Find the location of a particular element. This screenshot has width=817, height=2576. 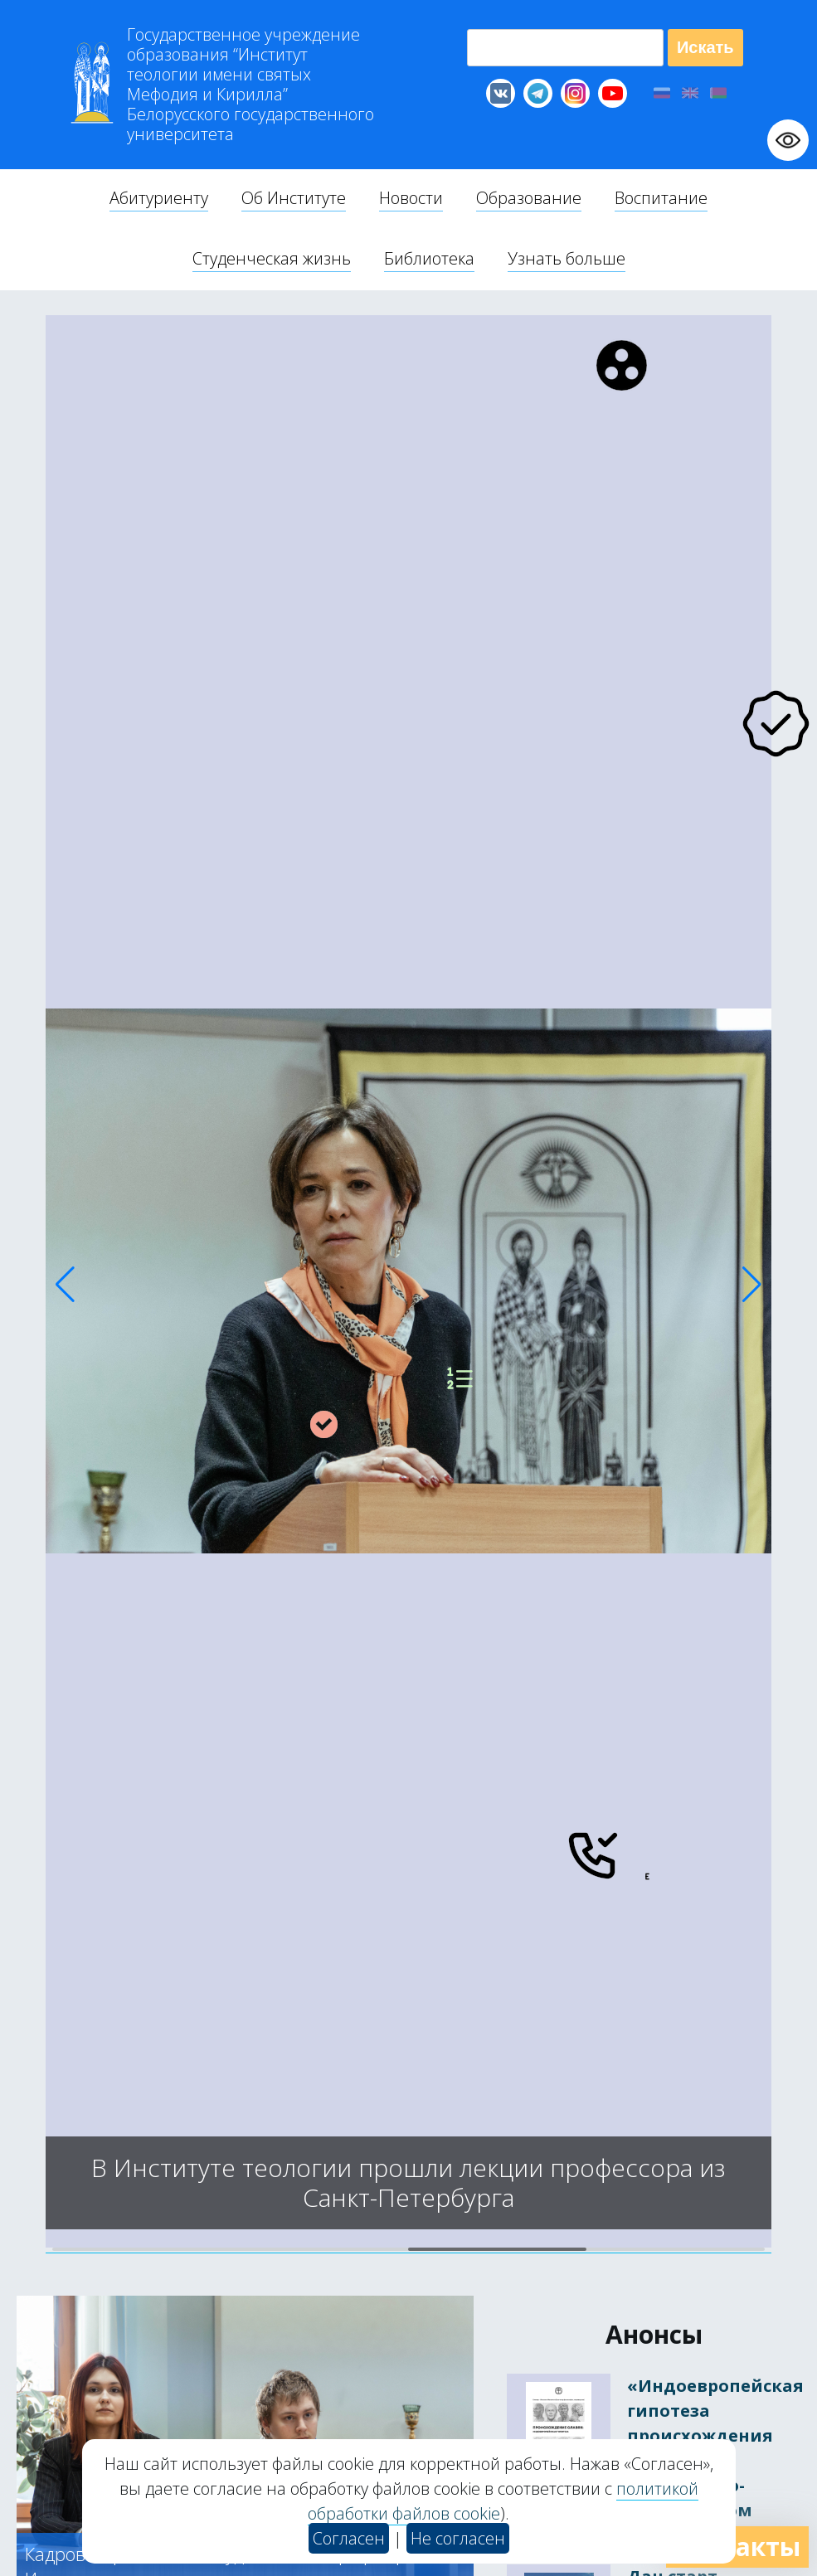

create a numbered list is located at coordinates (461, 1378).